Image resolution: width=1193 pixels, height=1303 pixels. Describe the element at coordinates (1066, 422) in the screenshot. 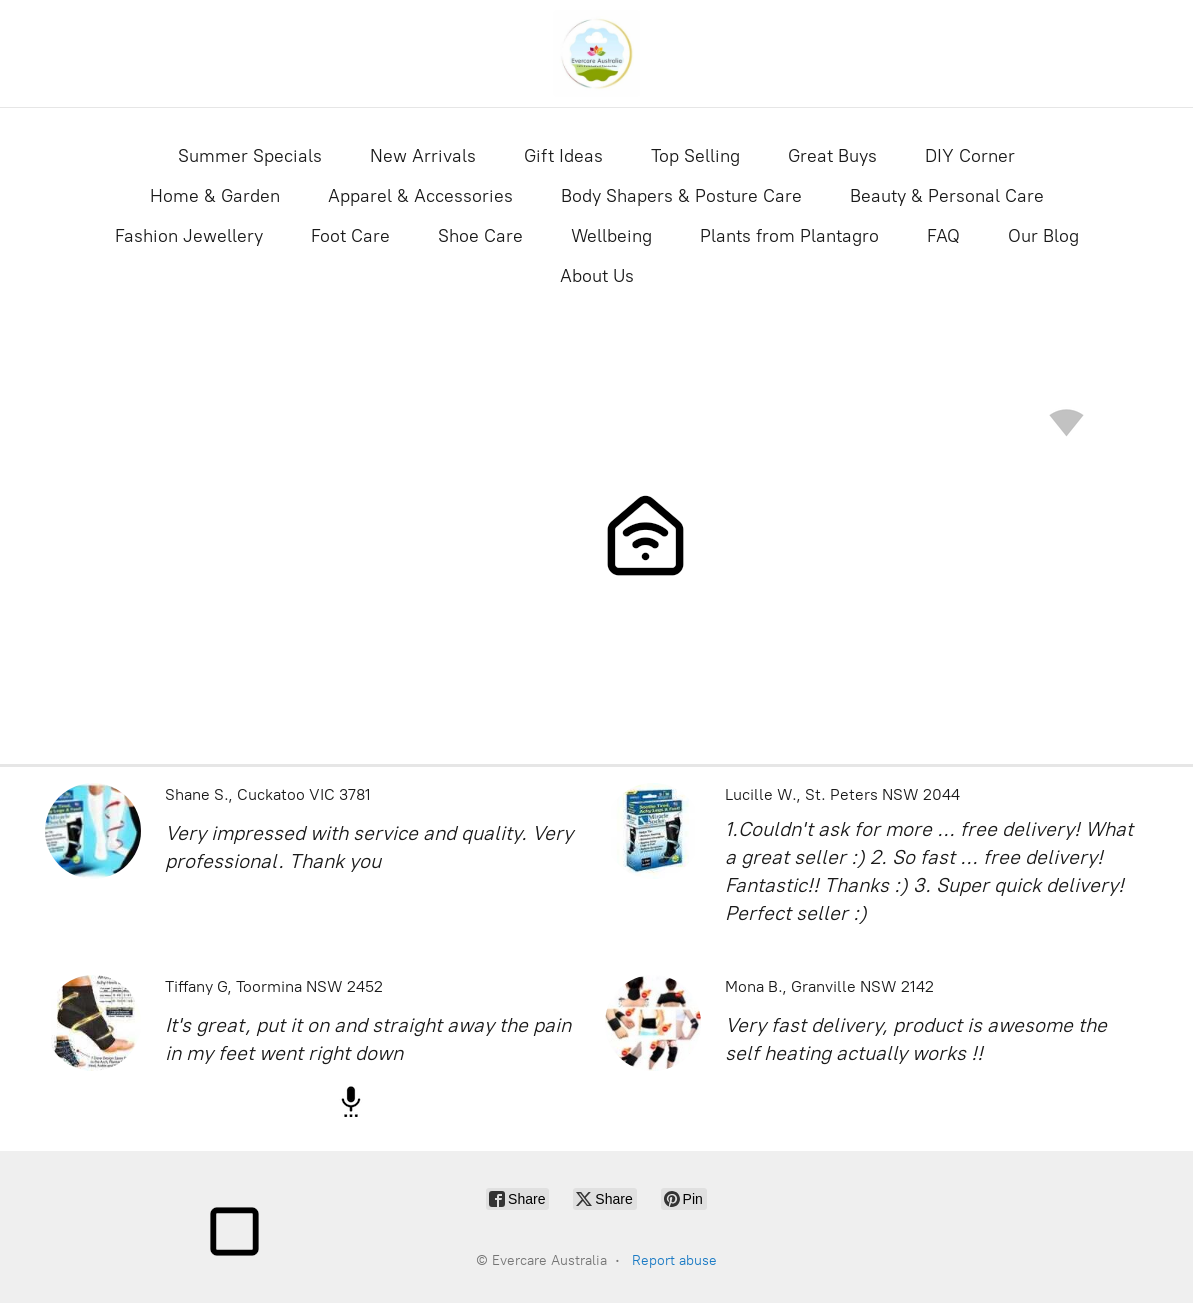

I see `indicates no wifi signal available` at that location.